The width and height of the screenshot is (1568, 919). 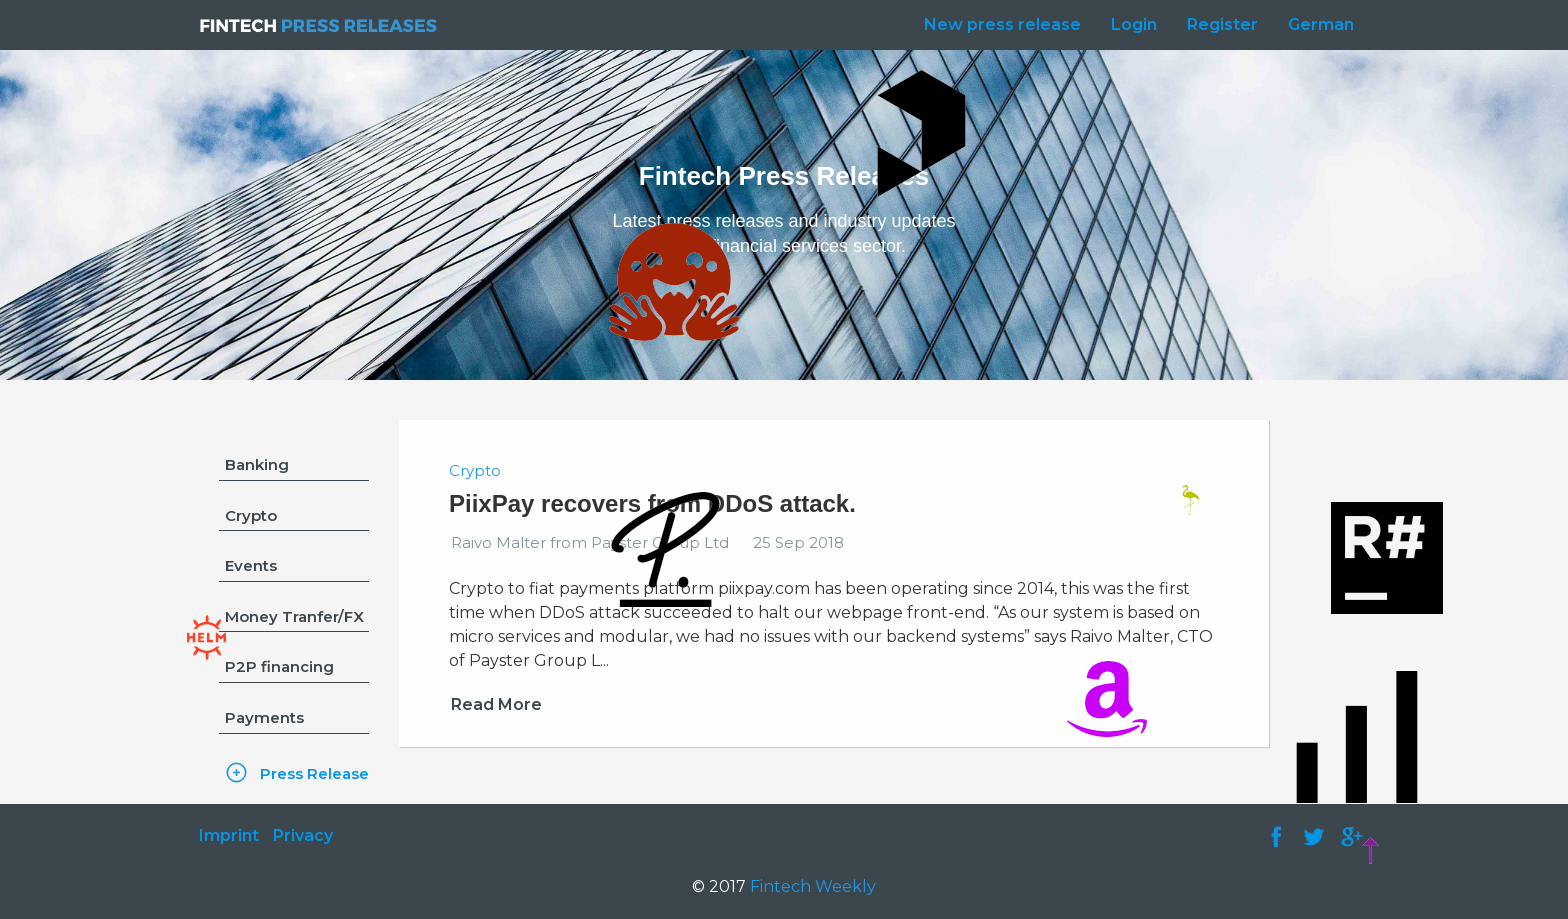 What do you see at coordinates (921, 133) in the screenshot?
I see `open the Printables 3D printing community website` at bounding box center [921, 133].